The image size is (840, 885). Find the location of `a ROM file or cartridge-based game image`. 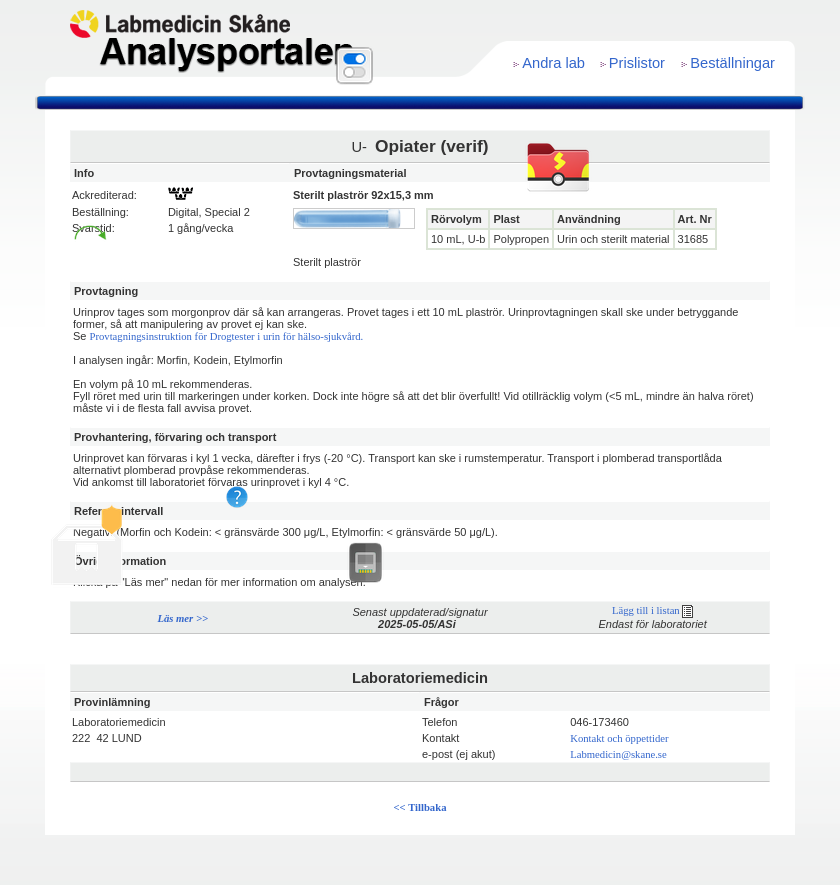

a ROM file or cartridge-based game image is located at coordinates (365, 562).